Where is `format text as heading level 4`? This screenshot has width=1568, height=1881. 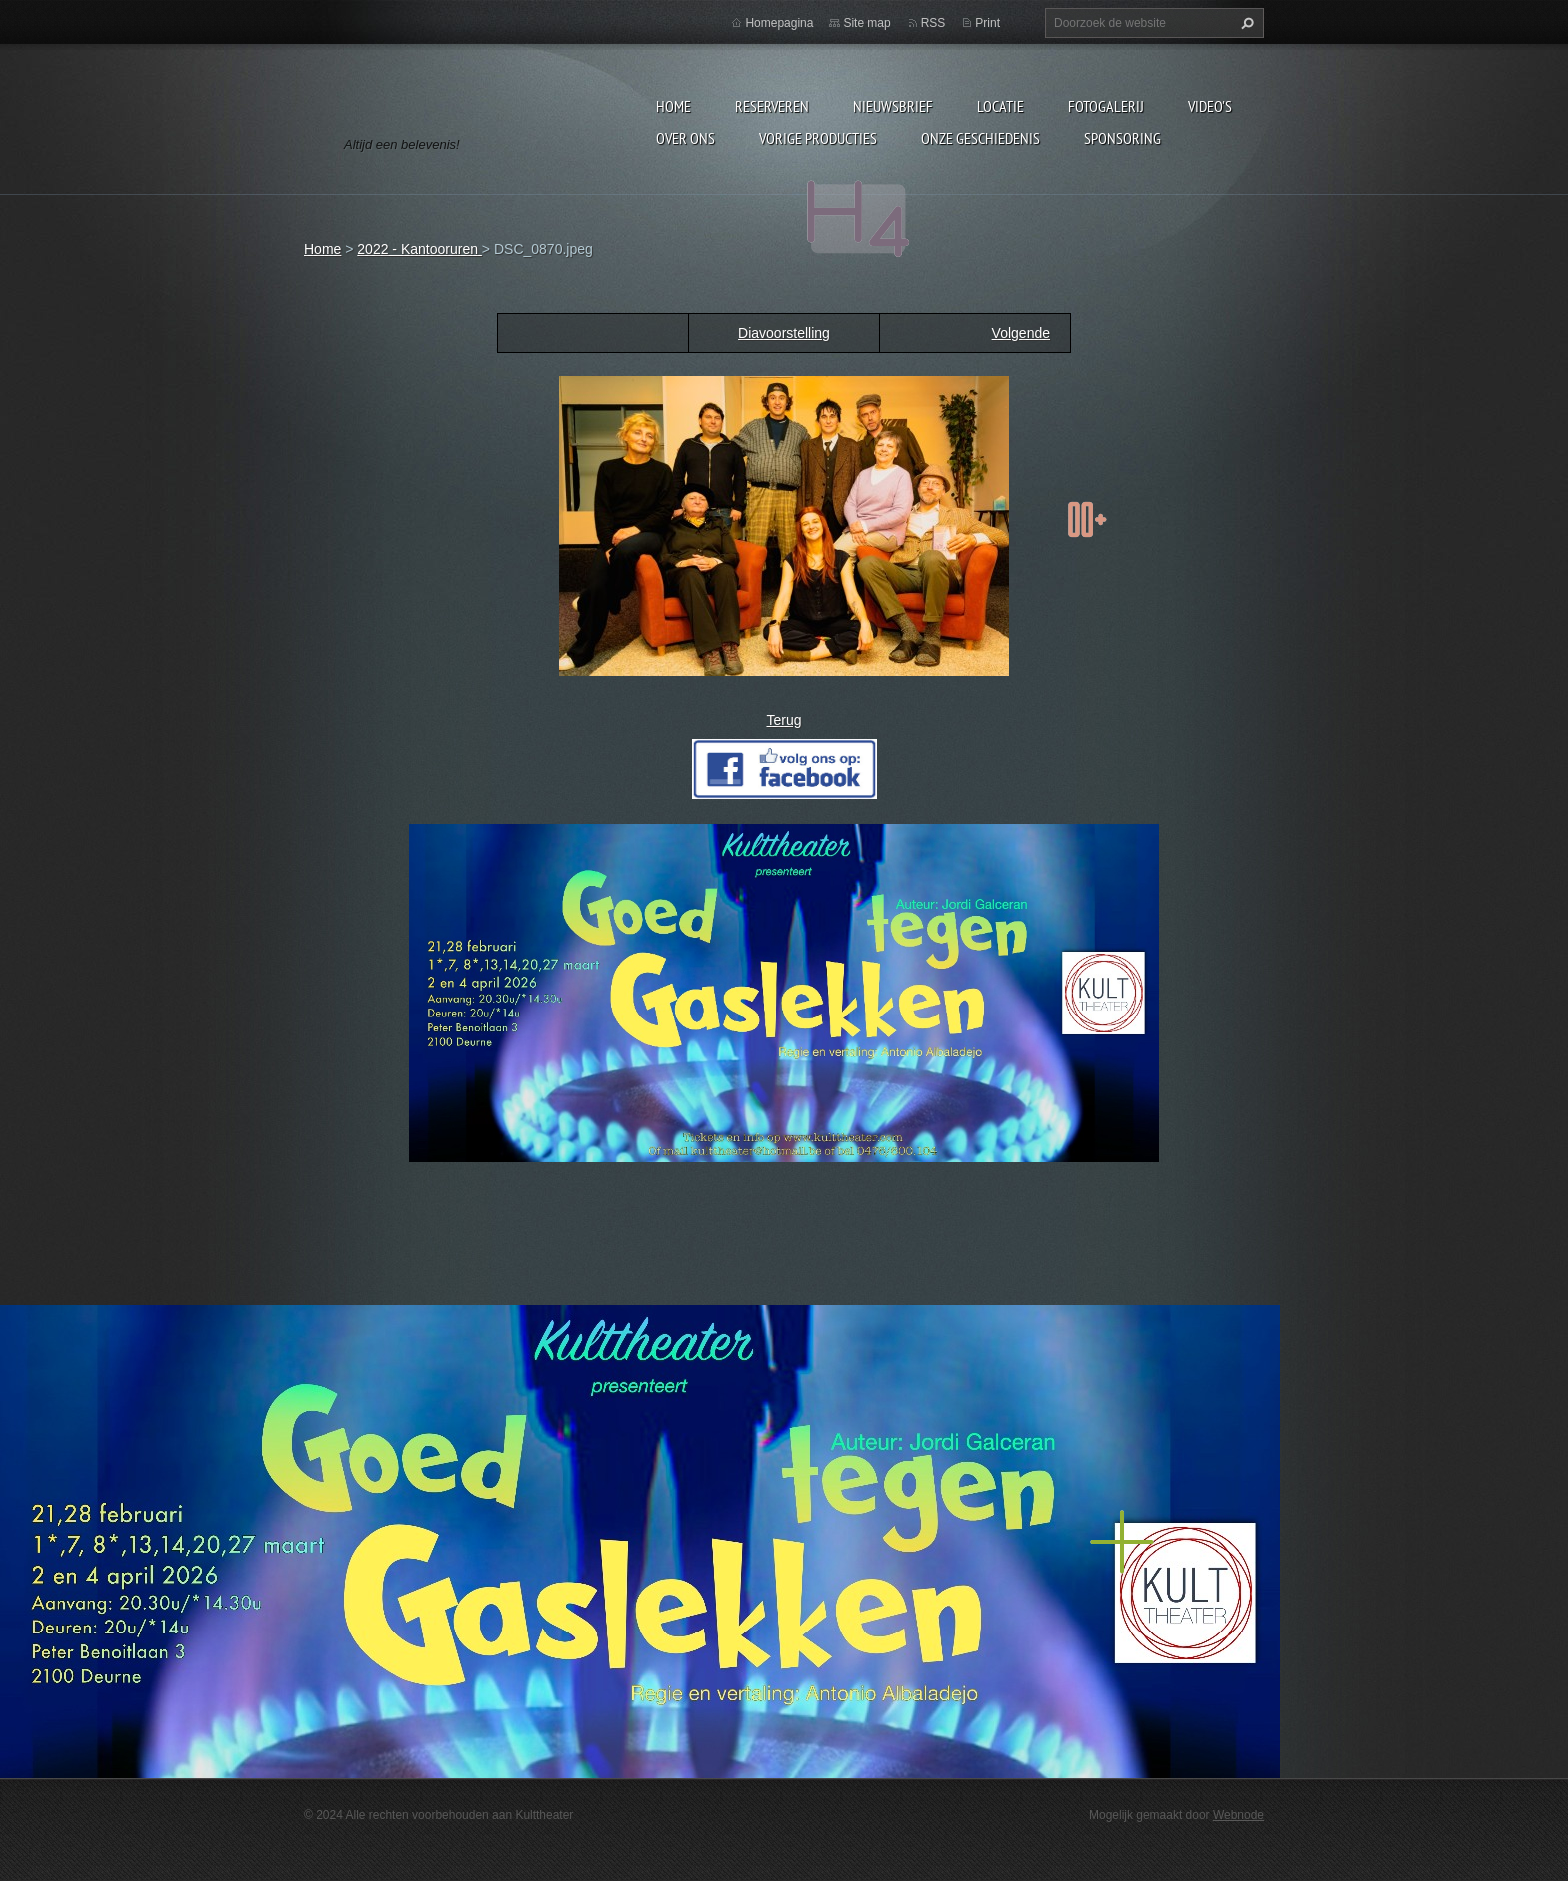
format text as heading level 4 is located at coordinates (851, 217).